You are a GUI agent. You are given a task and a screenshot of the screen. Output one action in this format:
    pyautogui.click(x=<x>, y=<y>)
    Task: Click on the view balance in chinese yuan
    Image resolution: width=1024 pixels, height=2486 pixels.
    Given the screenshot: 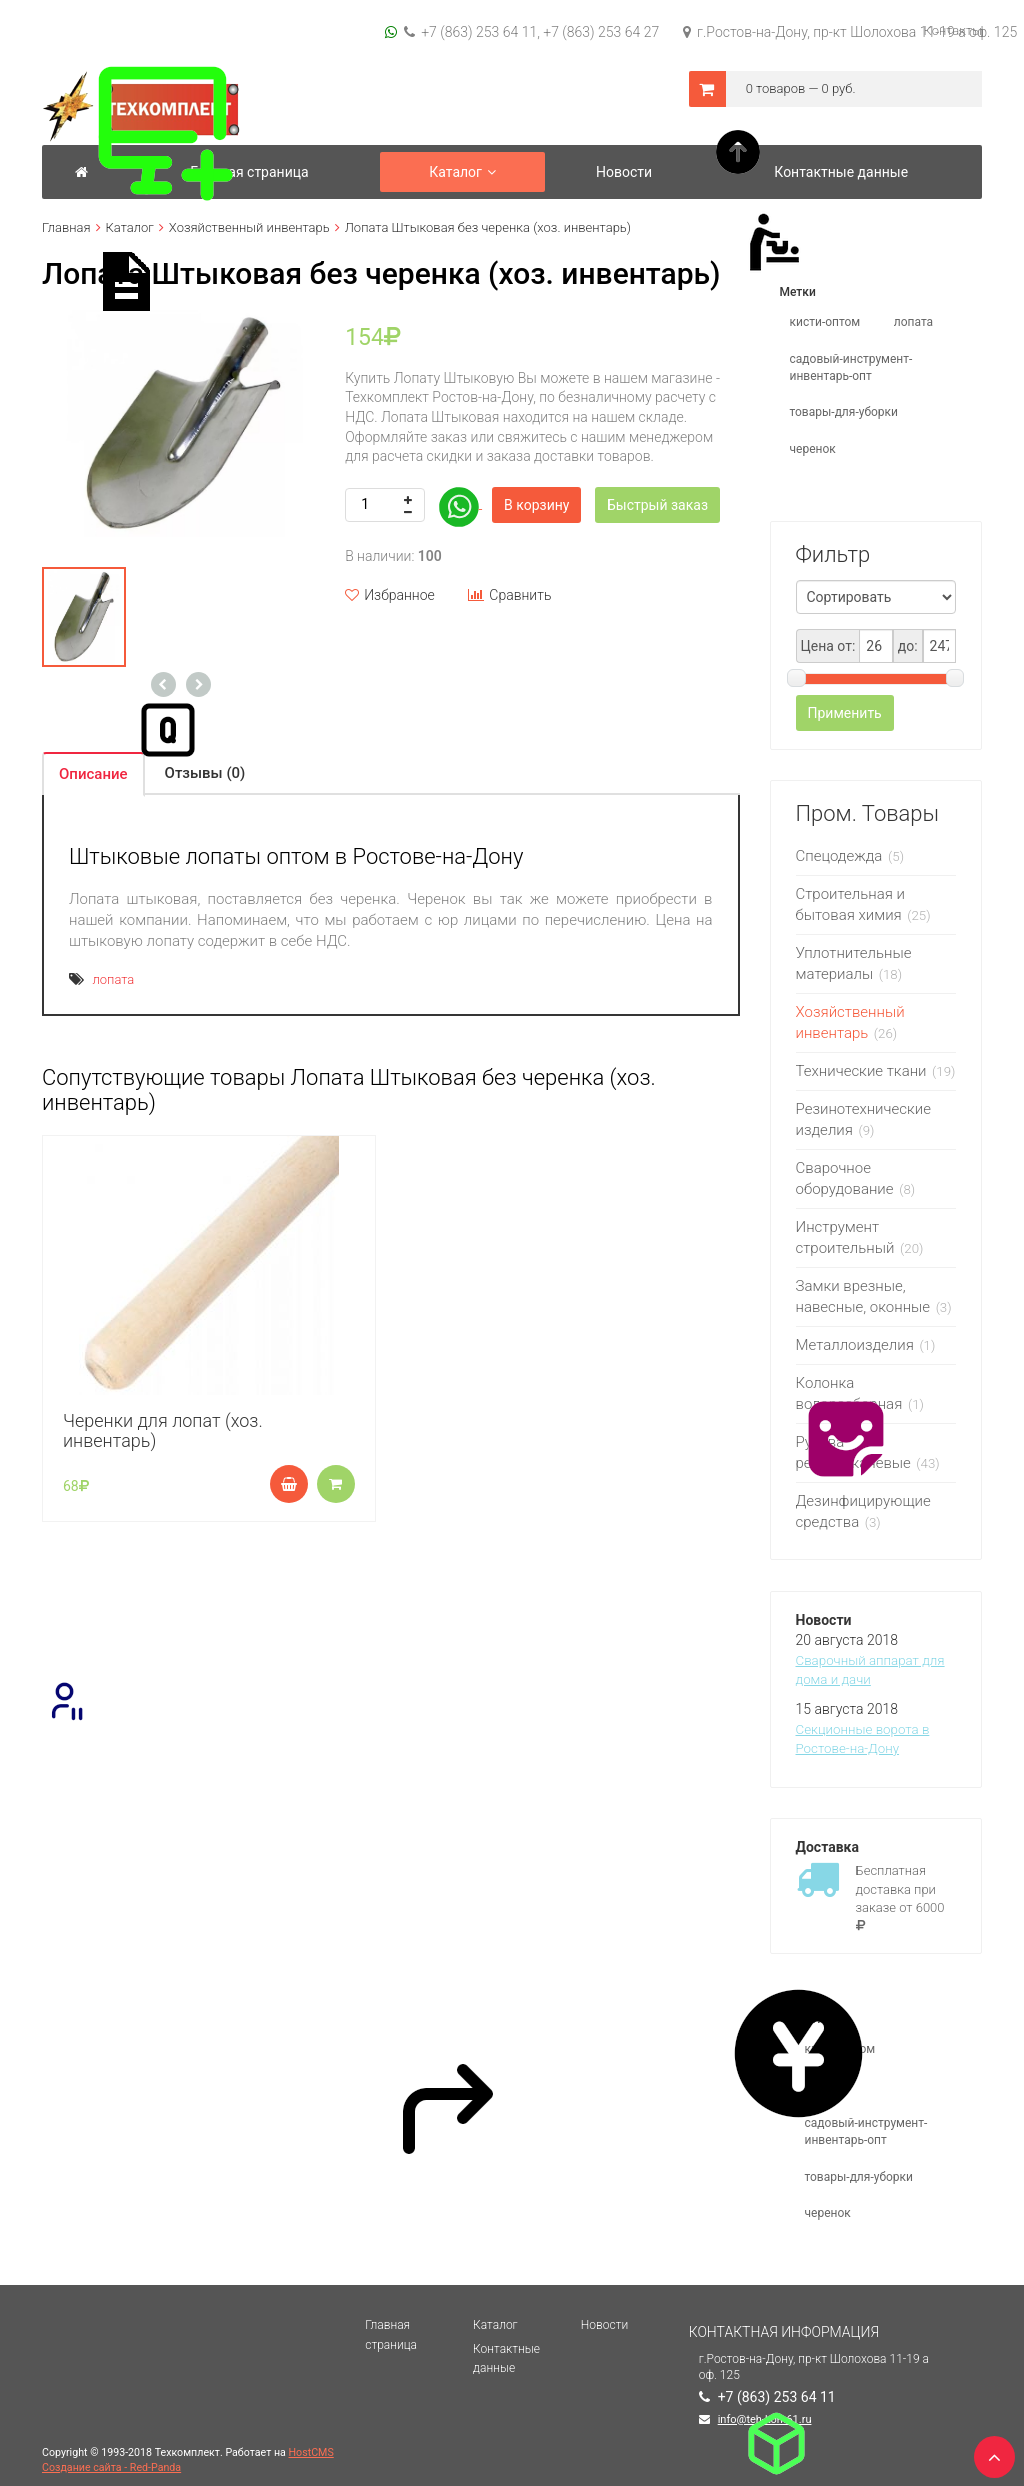 What is the action you would take?
    pyautogui.click(x=798, y=2053)
    